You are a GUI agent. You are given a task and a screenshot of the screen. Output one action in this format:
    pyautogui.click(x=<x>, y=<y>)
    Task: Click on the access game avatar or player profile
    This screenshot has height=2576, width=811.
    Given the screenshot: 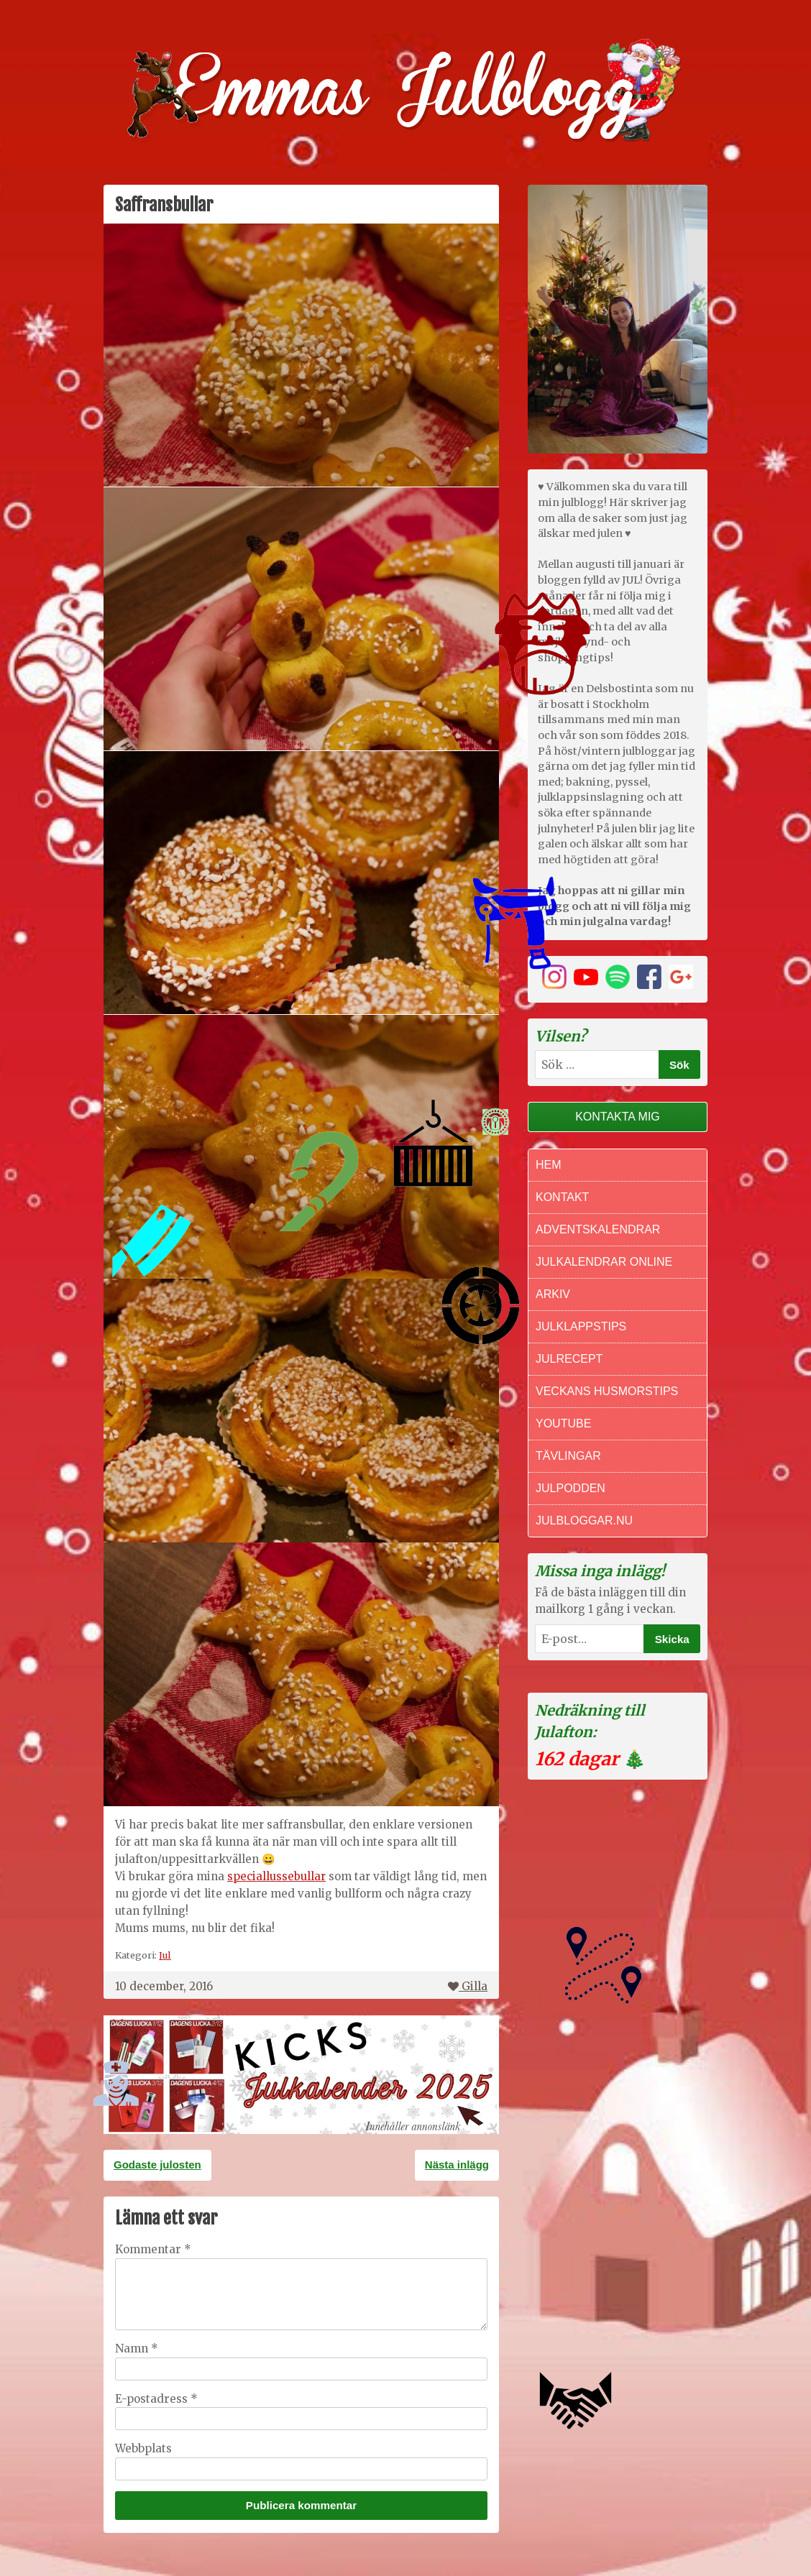 What is the action you would take?
    pyautogui.click(x=495, y=1122)
    